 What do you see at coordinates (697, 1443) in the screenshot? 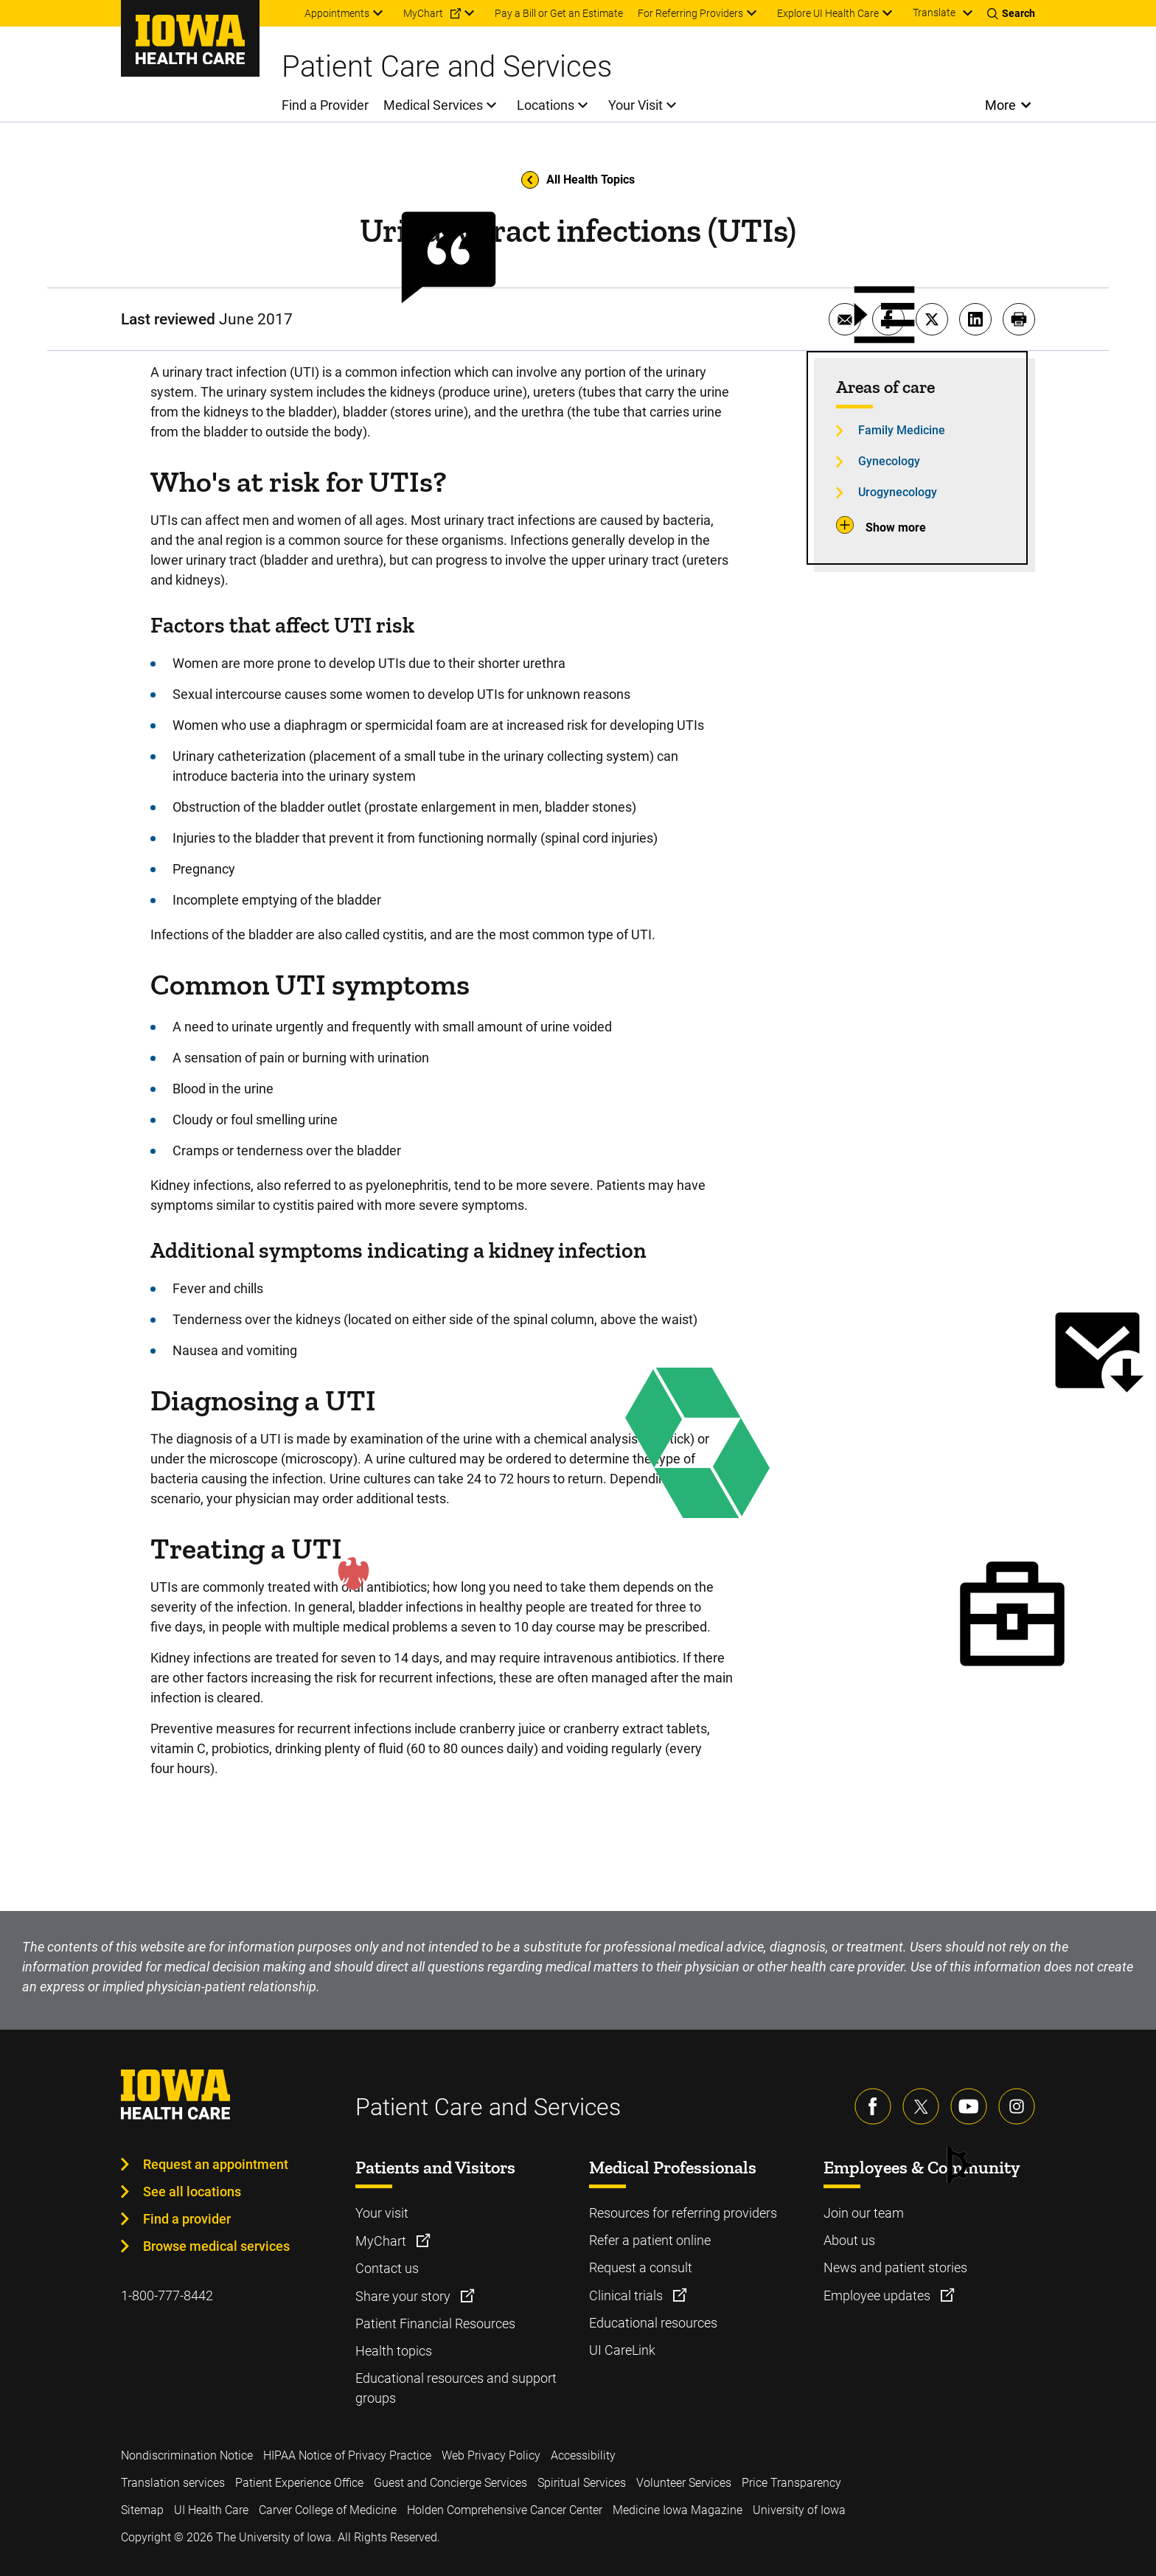
I see `hibernate framework logo` at bounding box center [697, 1443].